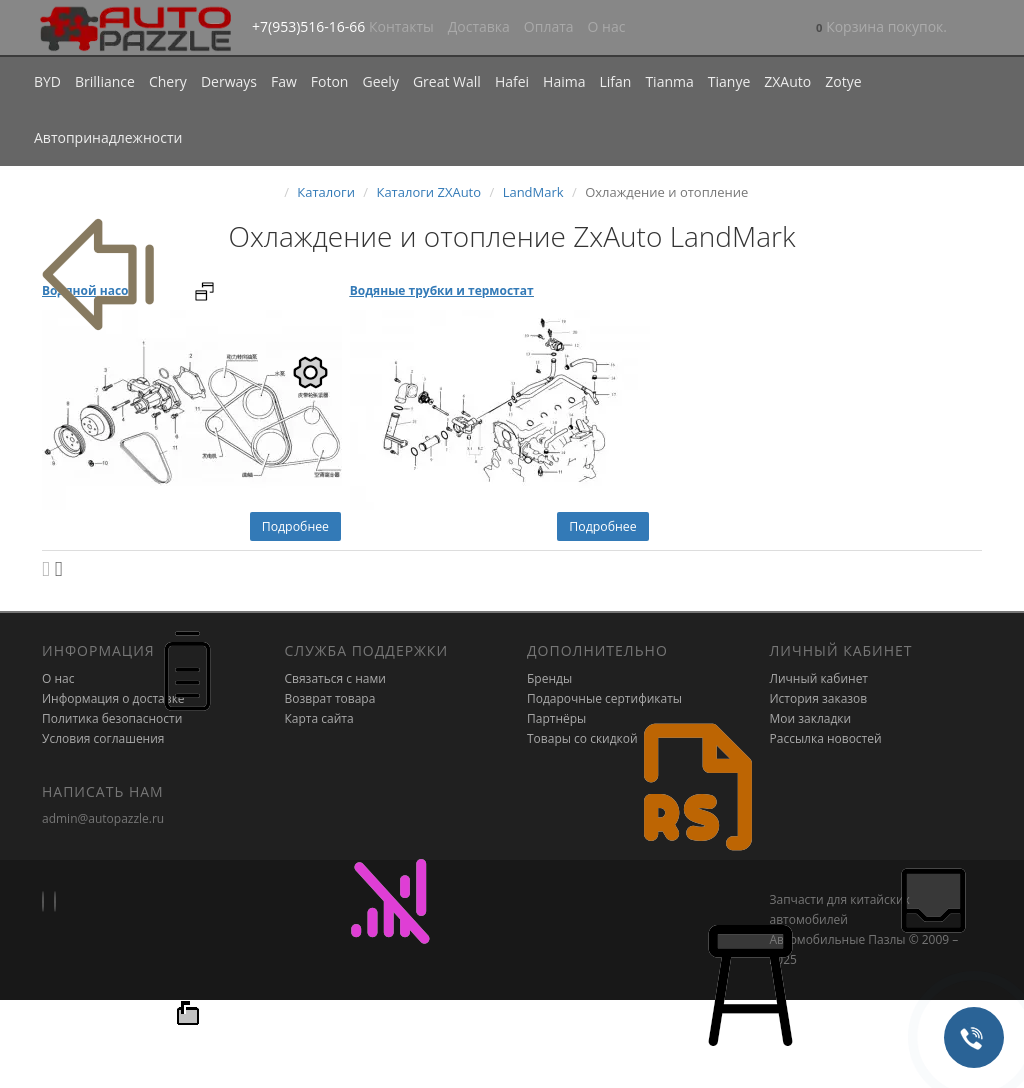  What do you see at coordinates (392, 903) in the screenshot?
I see `no cellular signal available` at bounding box center [392, 903].